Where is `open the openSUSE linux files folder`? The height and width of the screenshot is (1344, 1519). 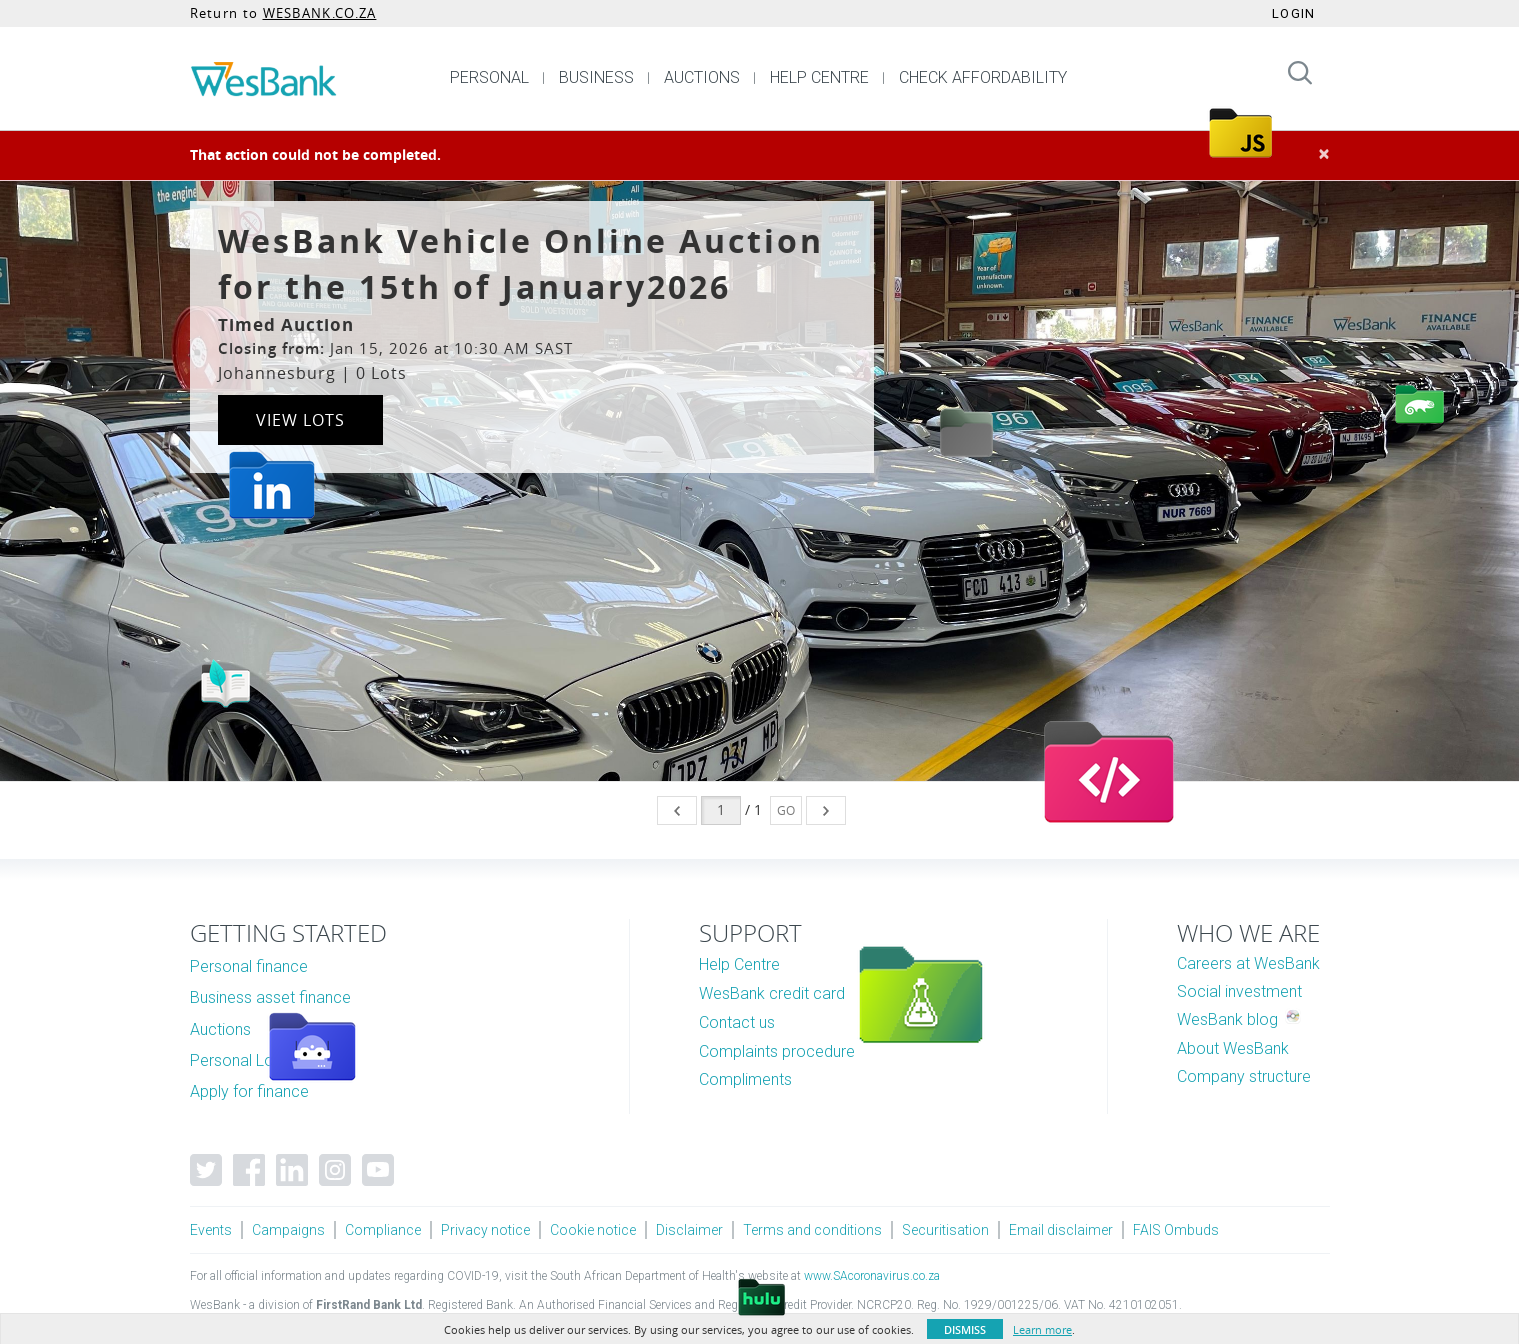 open the openSUSE linux files folder is located at coordinates (1419, 405).